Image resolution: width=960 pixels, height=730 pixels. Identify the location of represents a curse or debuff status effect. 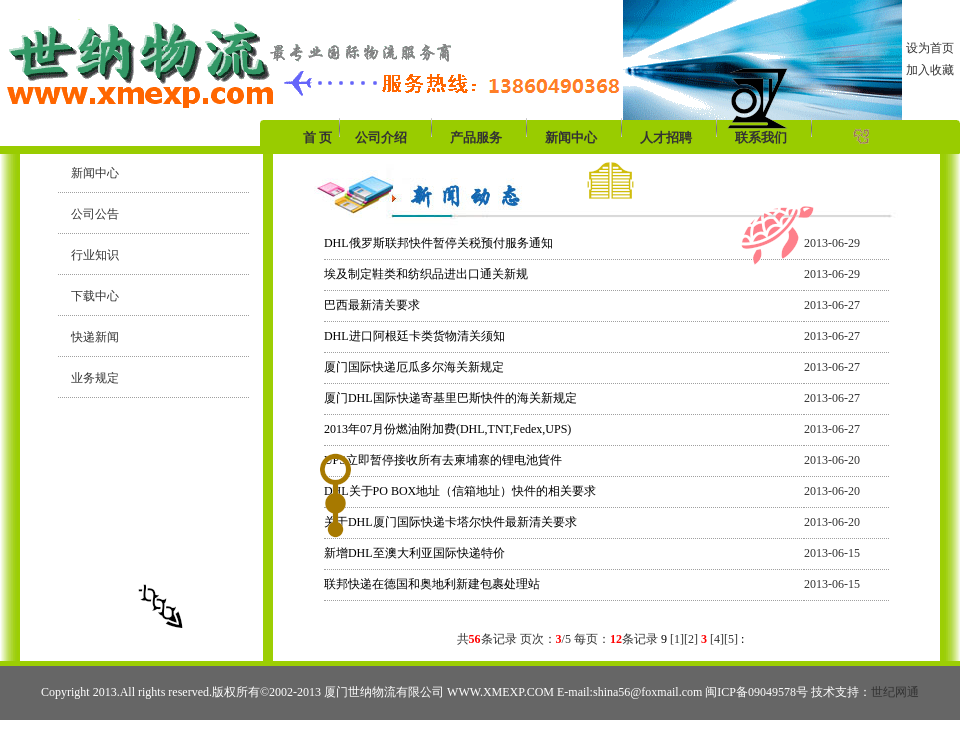
(861, 136).